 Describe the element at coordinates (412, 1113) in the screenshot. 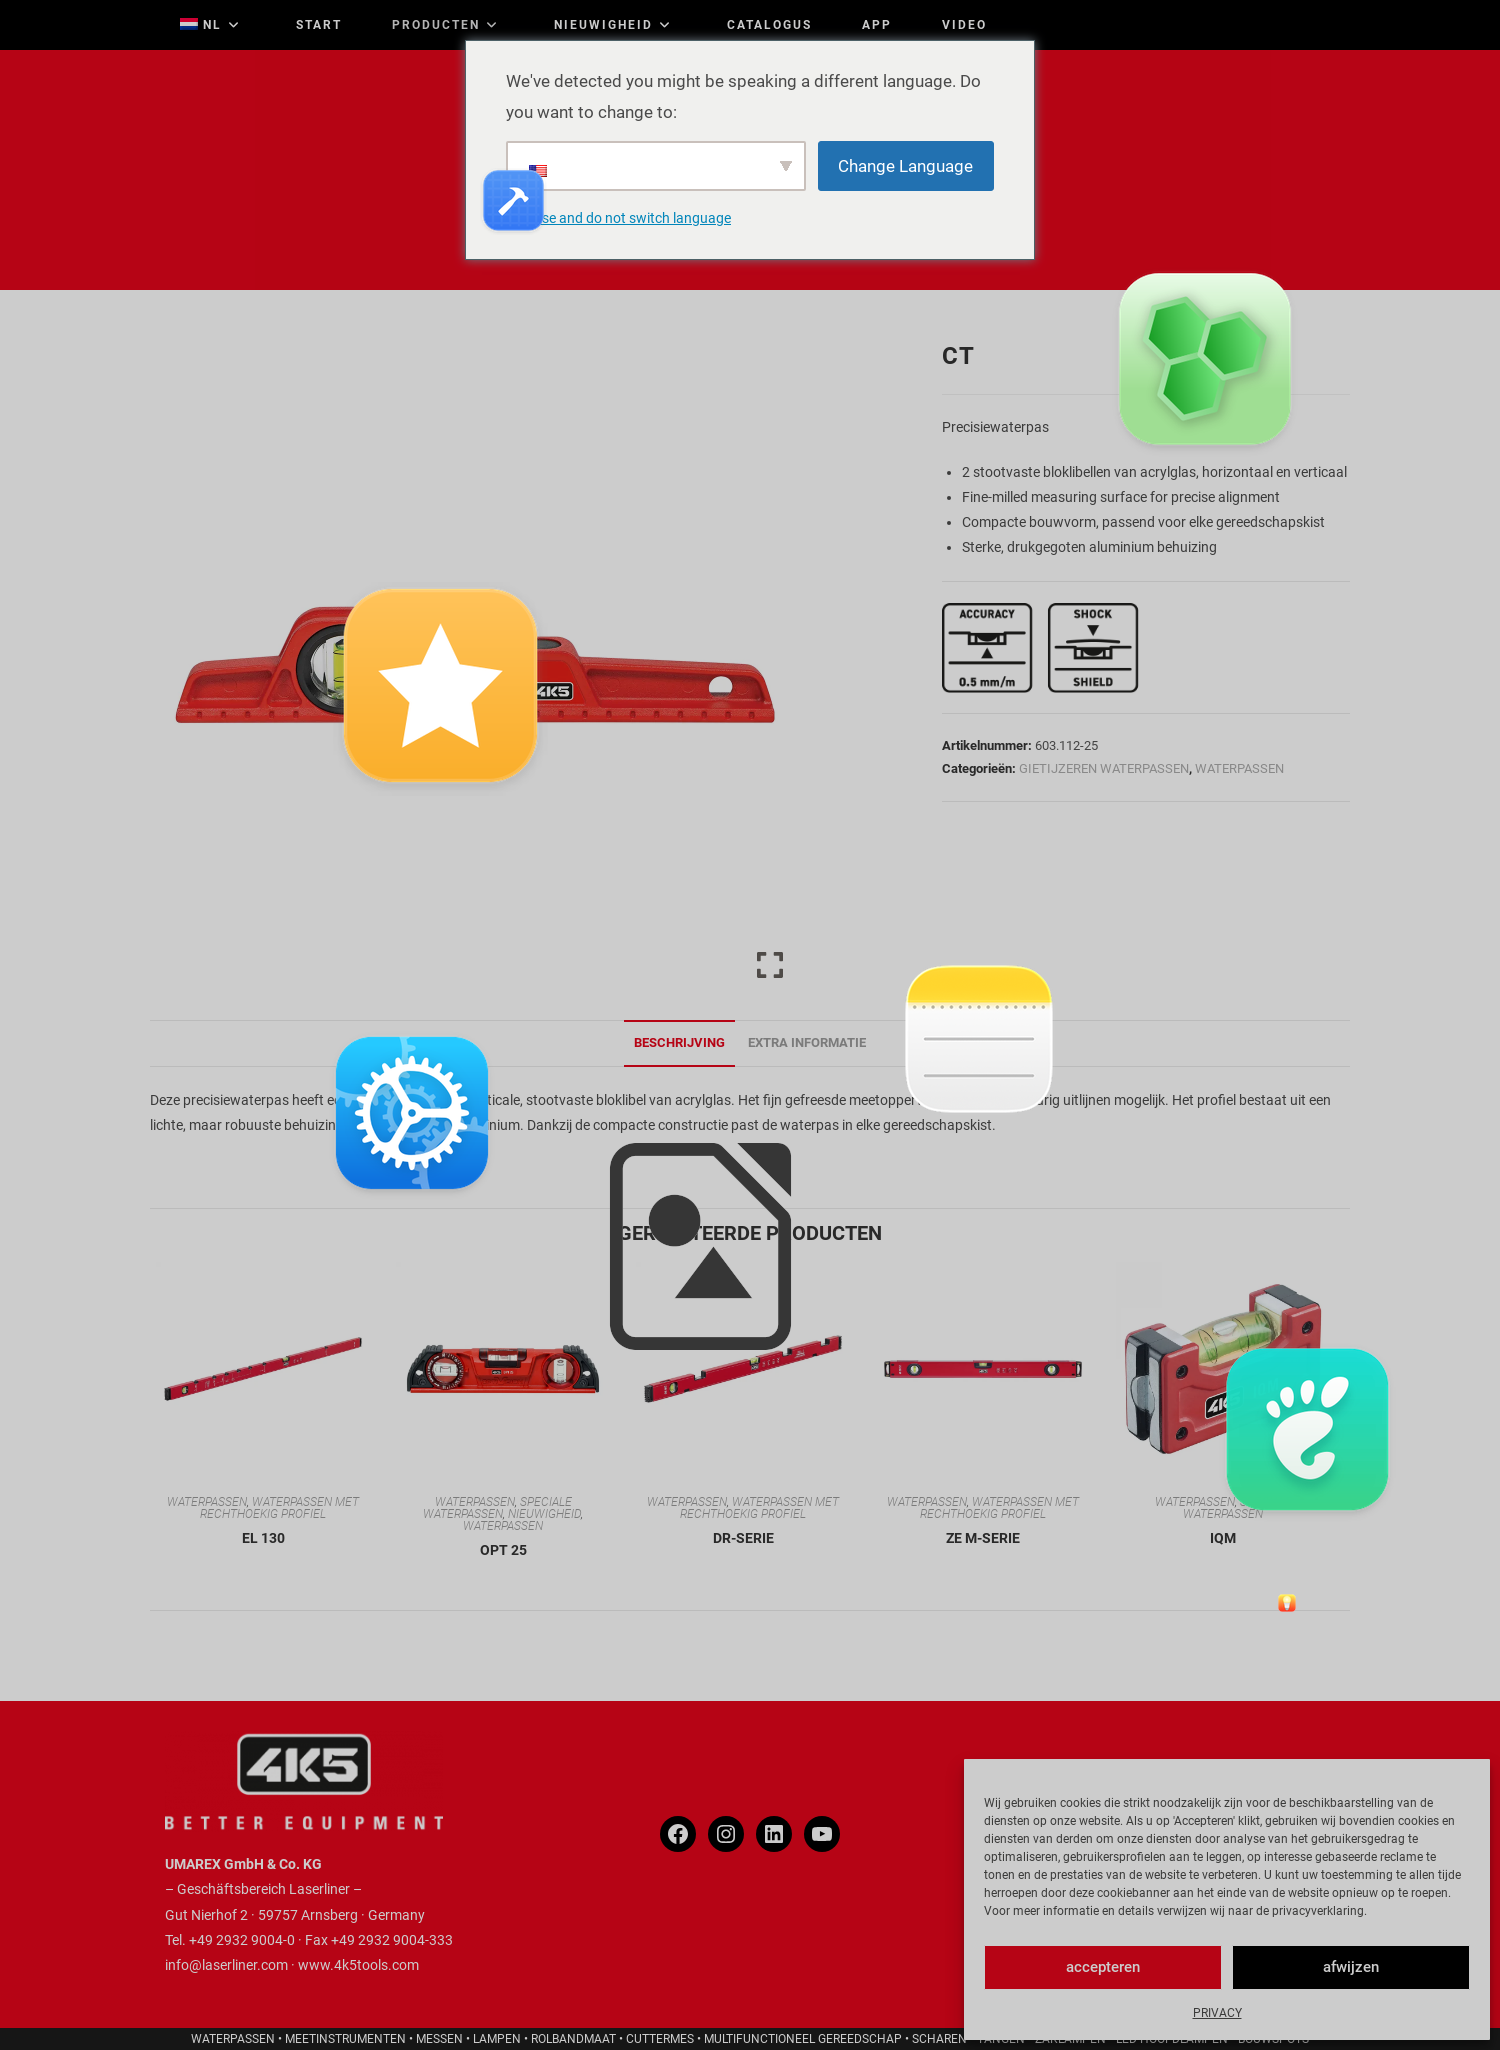

I see `open software center or app store` at that location.